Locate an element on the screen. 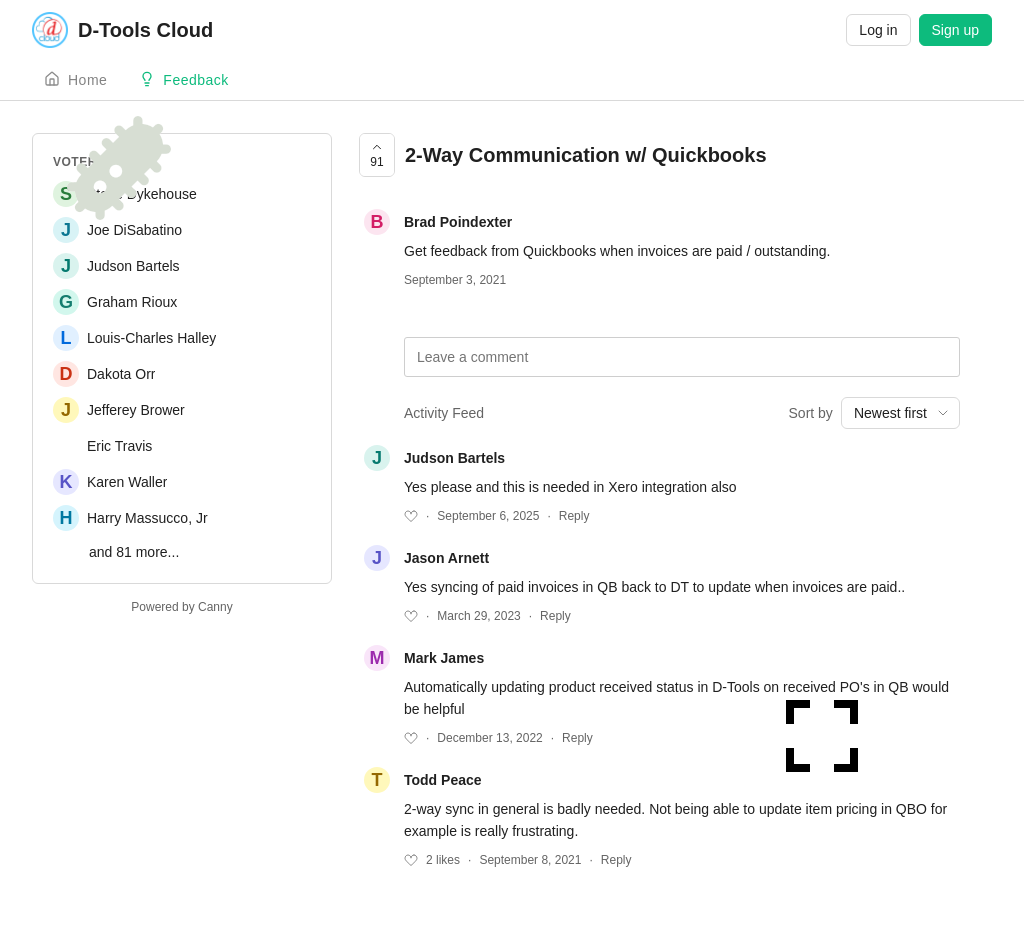  scan a QR code or barcode is located at coordinates (822, 736).